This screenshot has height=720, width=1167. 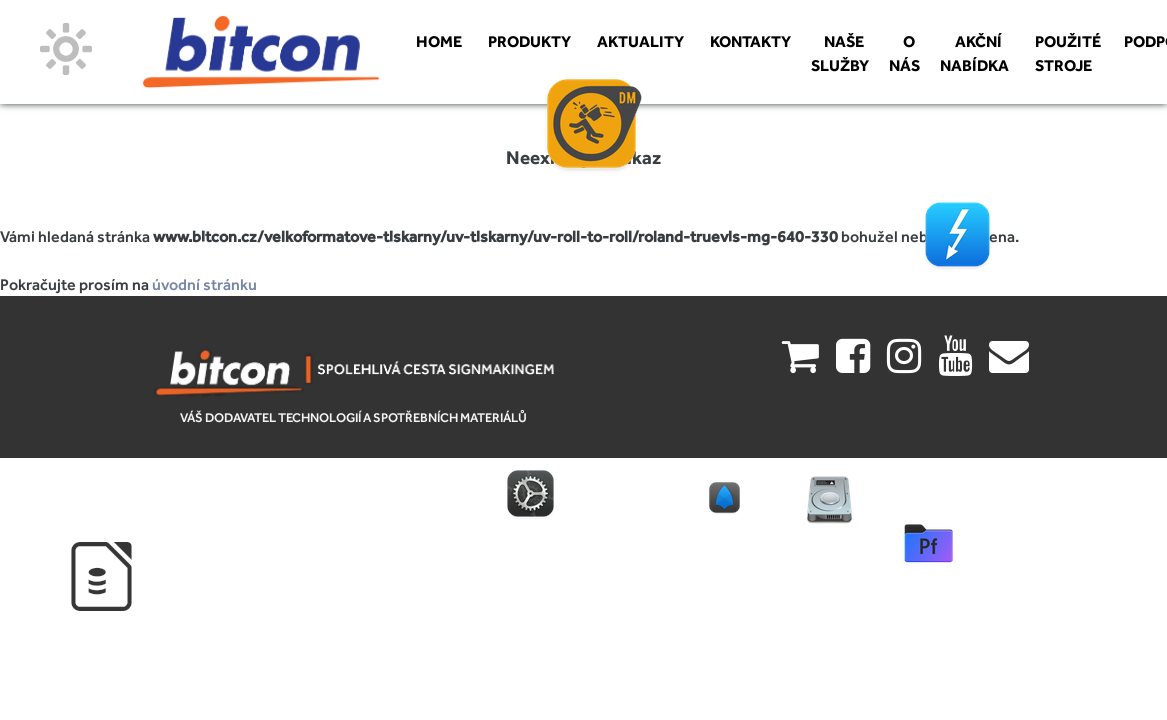 What do you see at coordinates (530, 493) in the screenshot?
I see `default application icon placeholder` at bounding box center [530, 493].